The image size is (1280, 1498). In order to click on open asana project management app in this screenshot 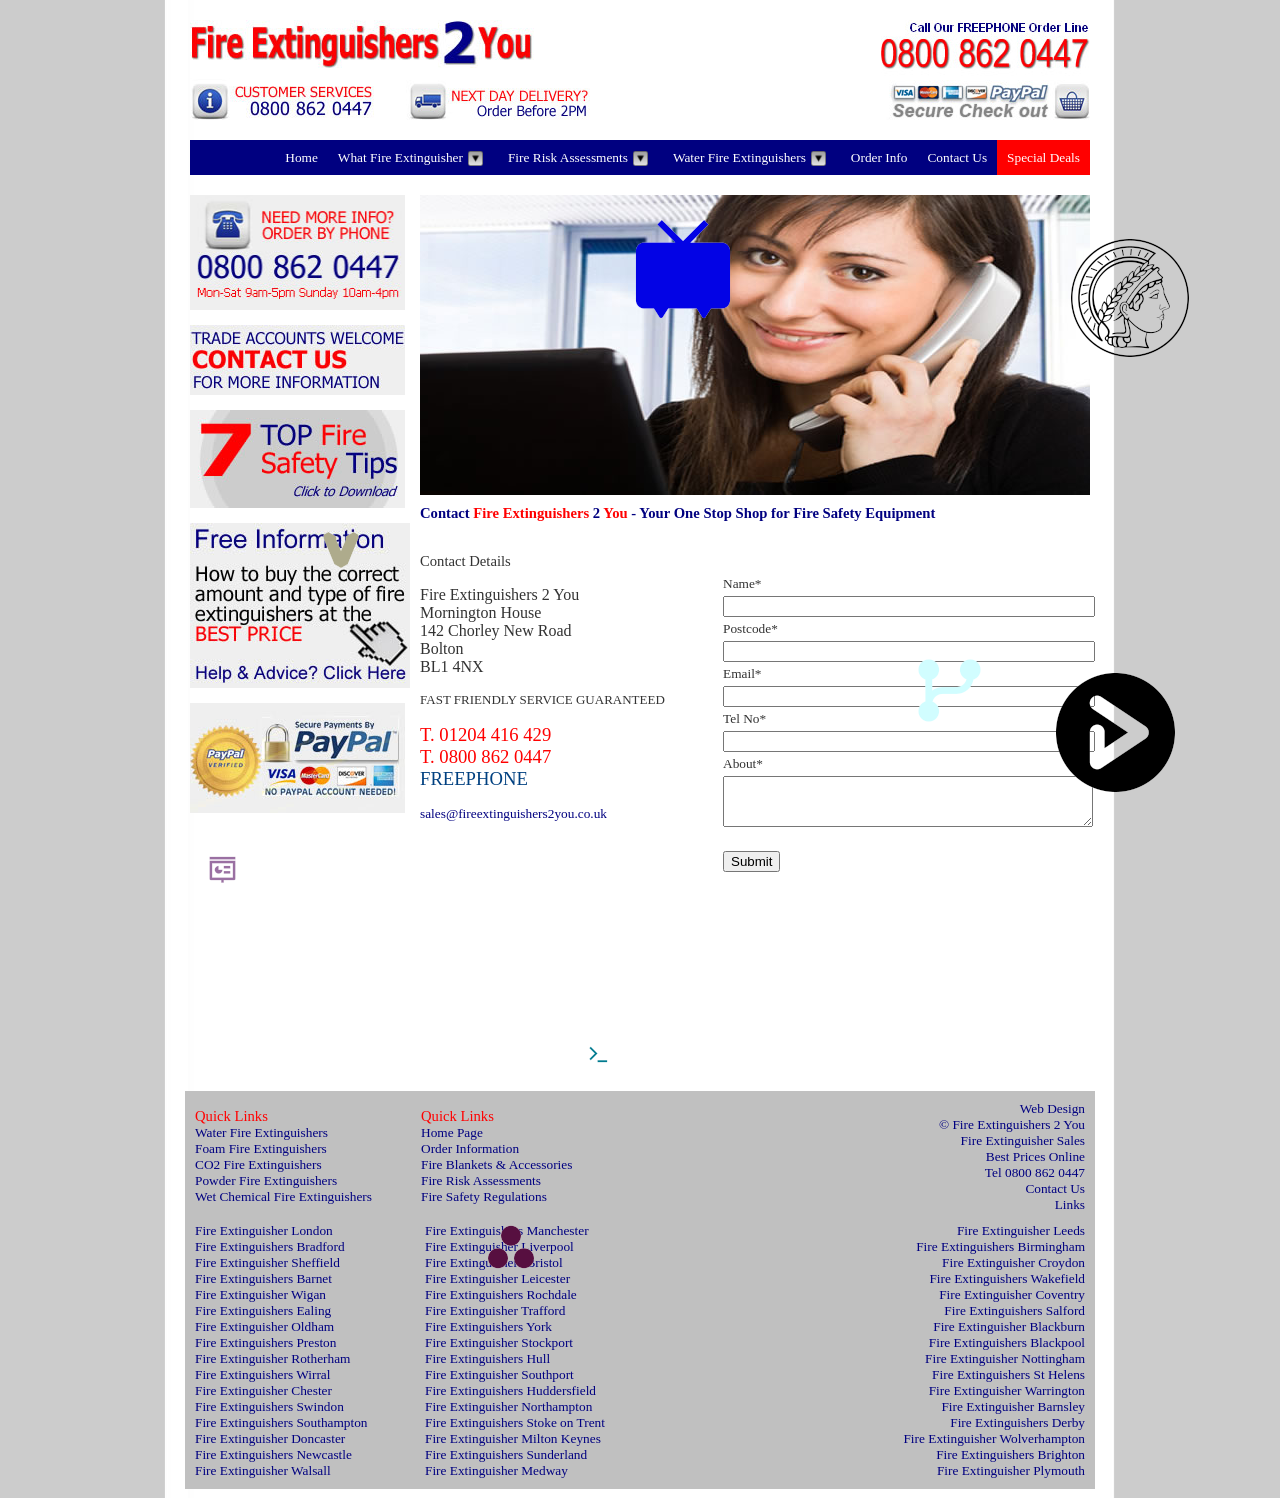, I will do `click(511, 1247)`.